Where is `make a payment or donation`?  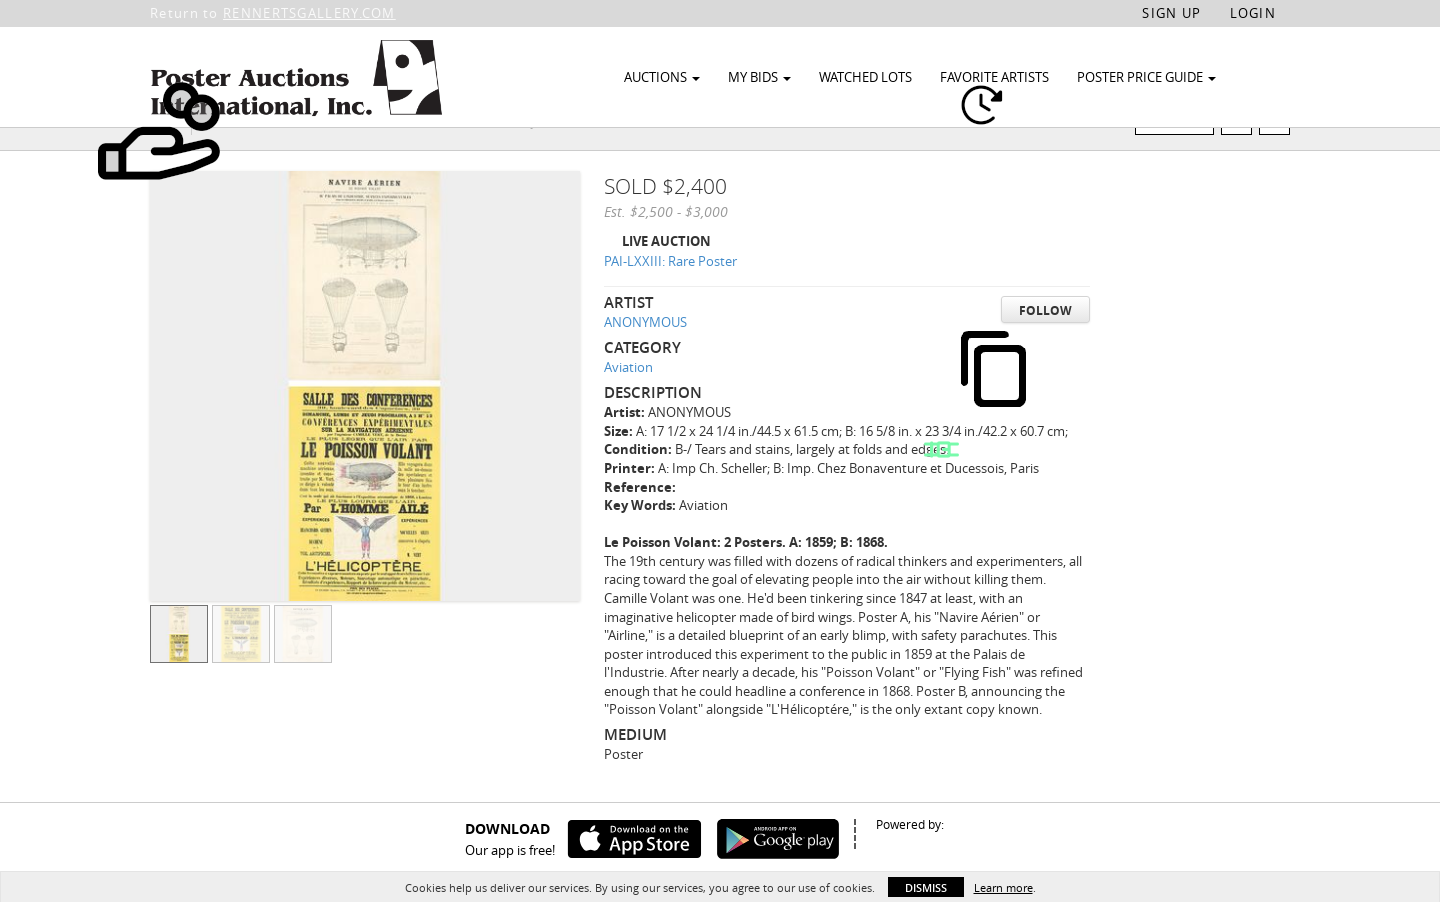 make a payment or donation is located at coordinates (163, 135).